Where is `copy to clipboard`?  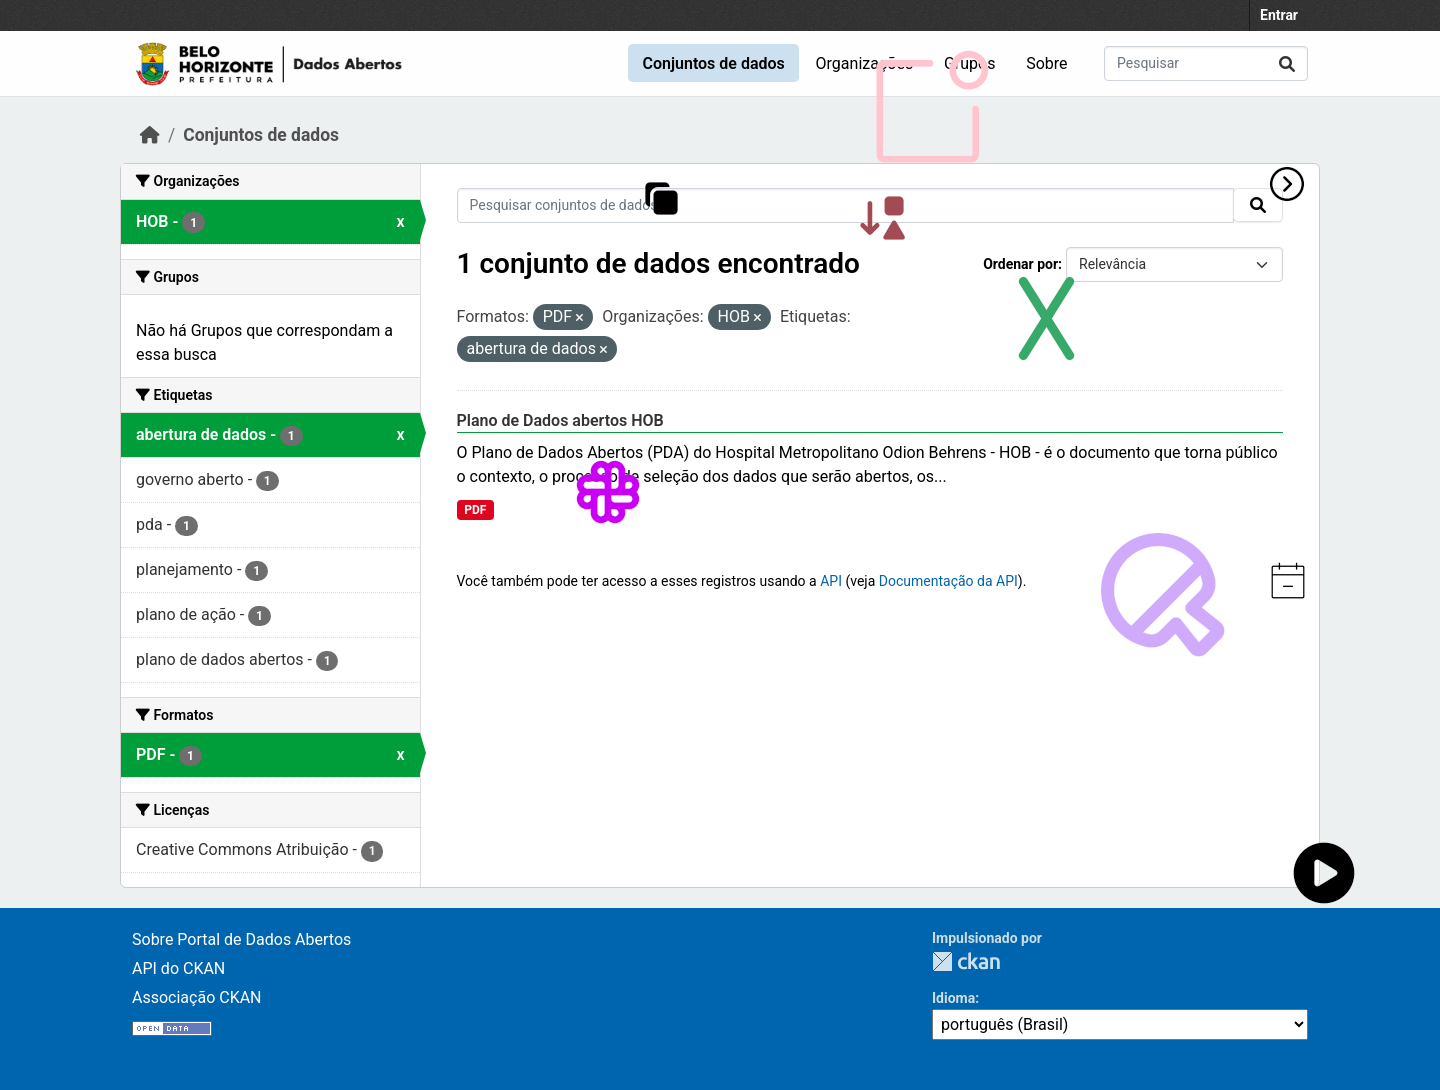
copy to clipboard is located at coordinates (661, 198).